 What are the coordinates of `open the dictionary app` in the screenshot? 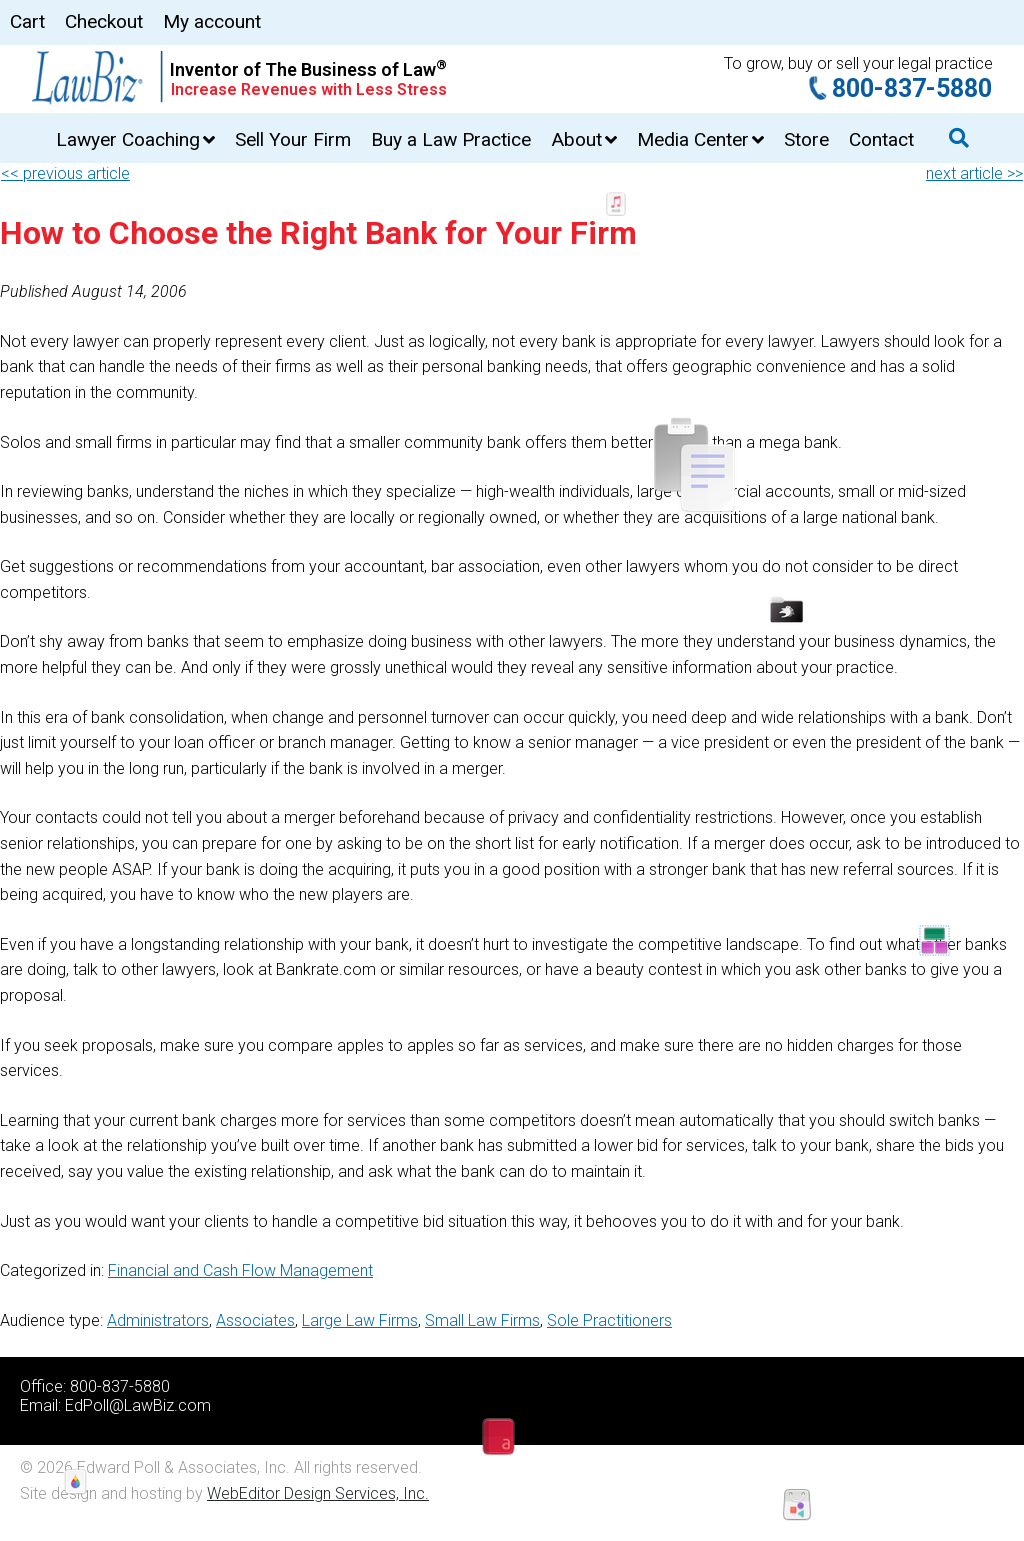 It's located at (498, 1436).